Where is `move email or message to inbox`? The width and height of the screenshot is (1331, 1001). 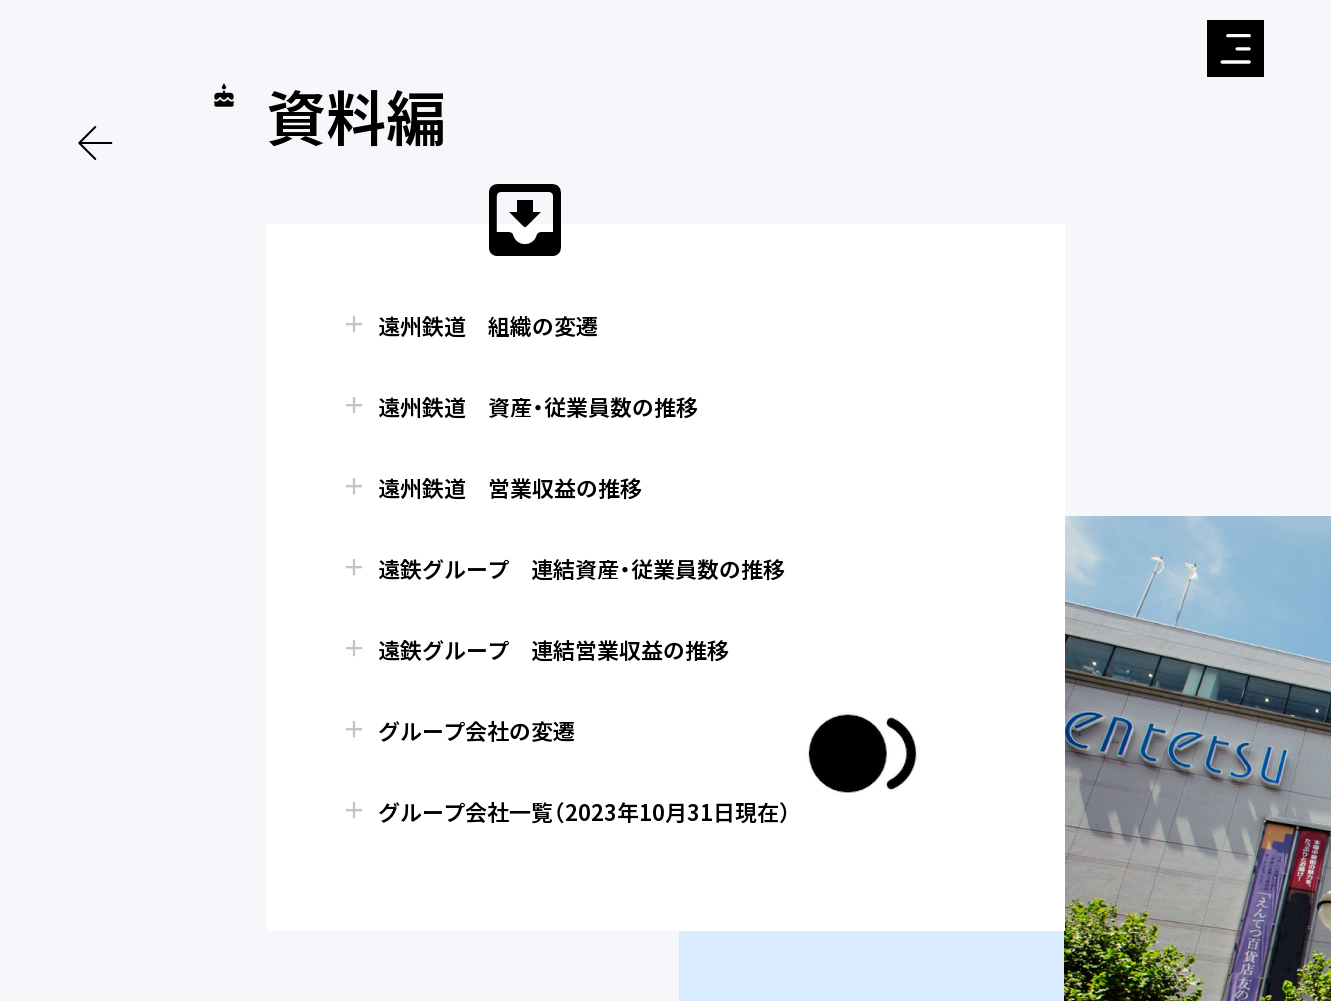 move email or message to inbox is located at coordinates (525, 220).